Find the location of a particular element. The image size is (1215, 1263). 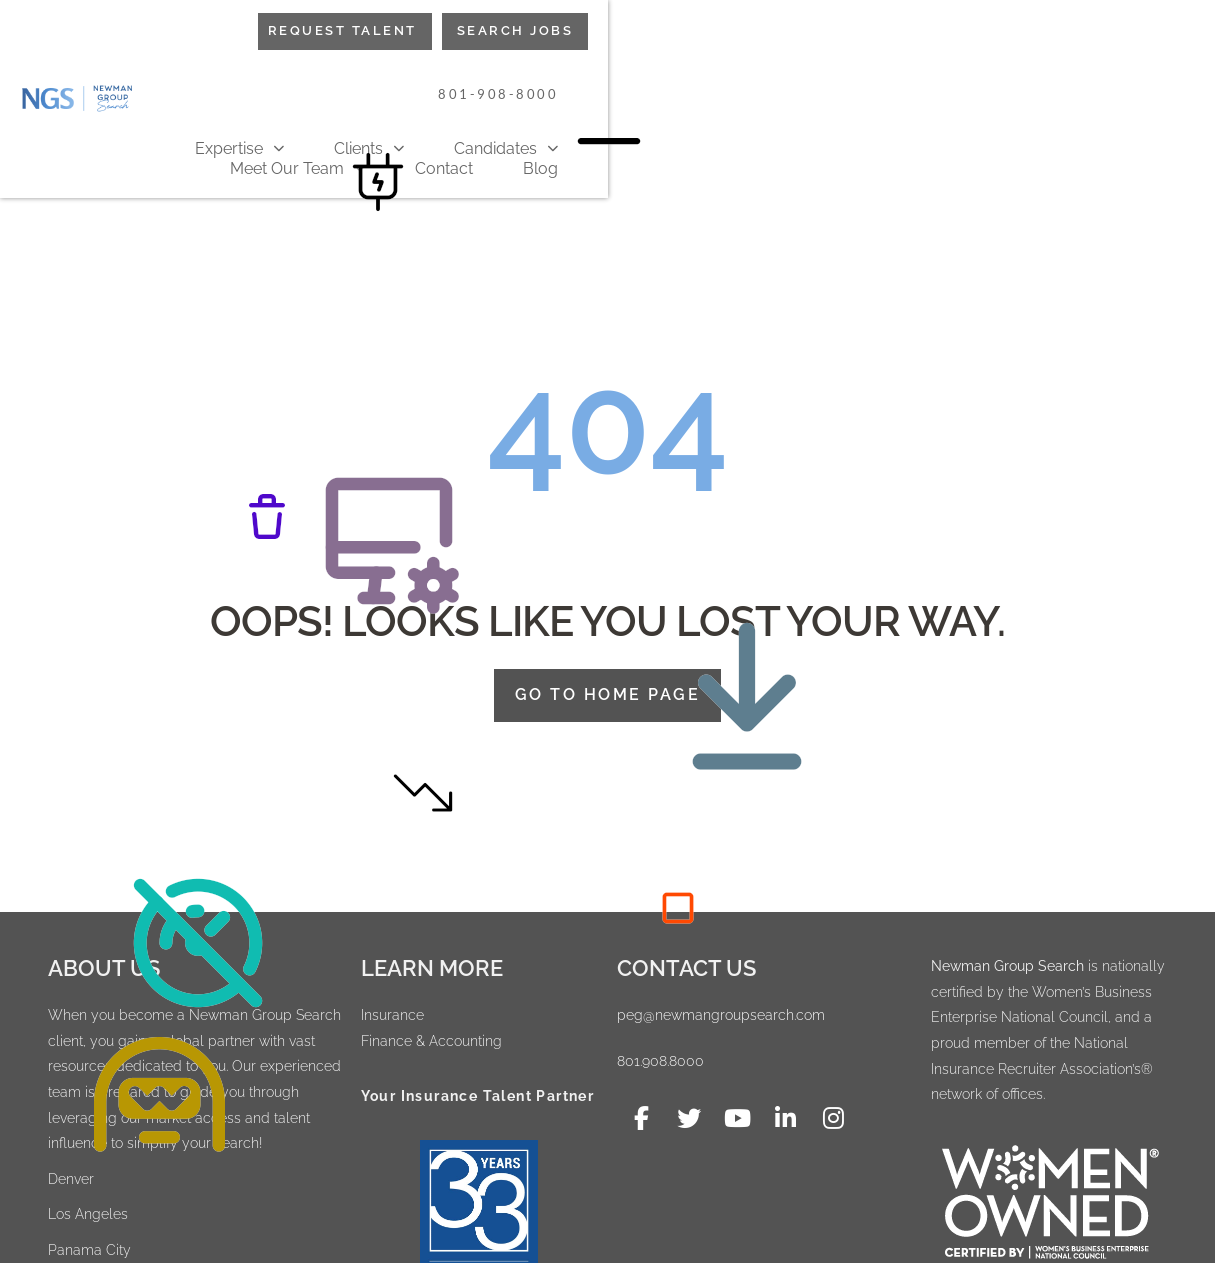

access GitHub's Hubot automation bot is located at coordinates (159, 1102).